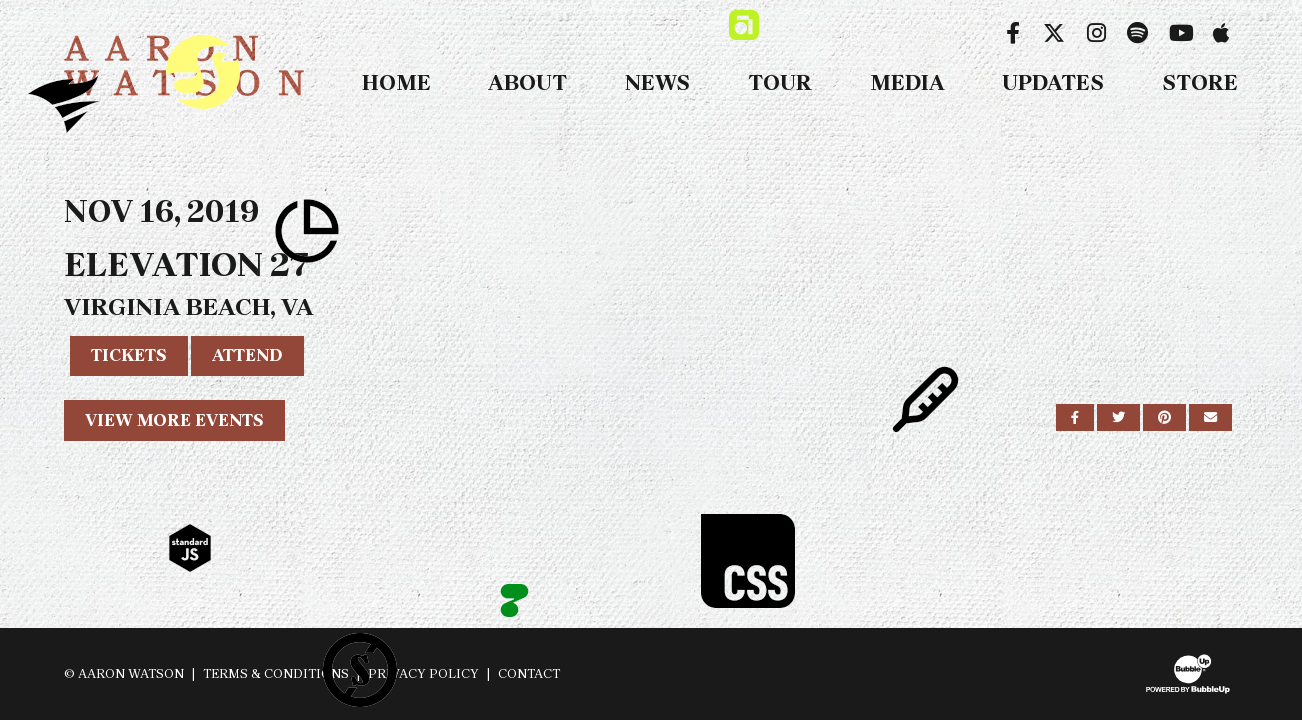 The height and width of the screenshot is (720, 1302). What do you see at coordinates (744, 25) in the screenshot?
I see `open the Anytype app` at bounding box center [744, 25].